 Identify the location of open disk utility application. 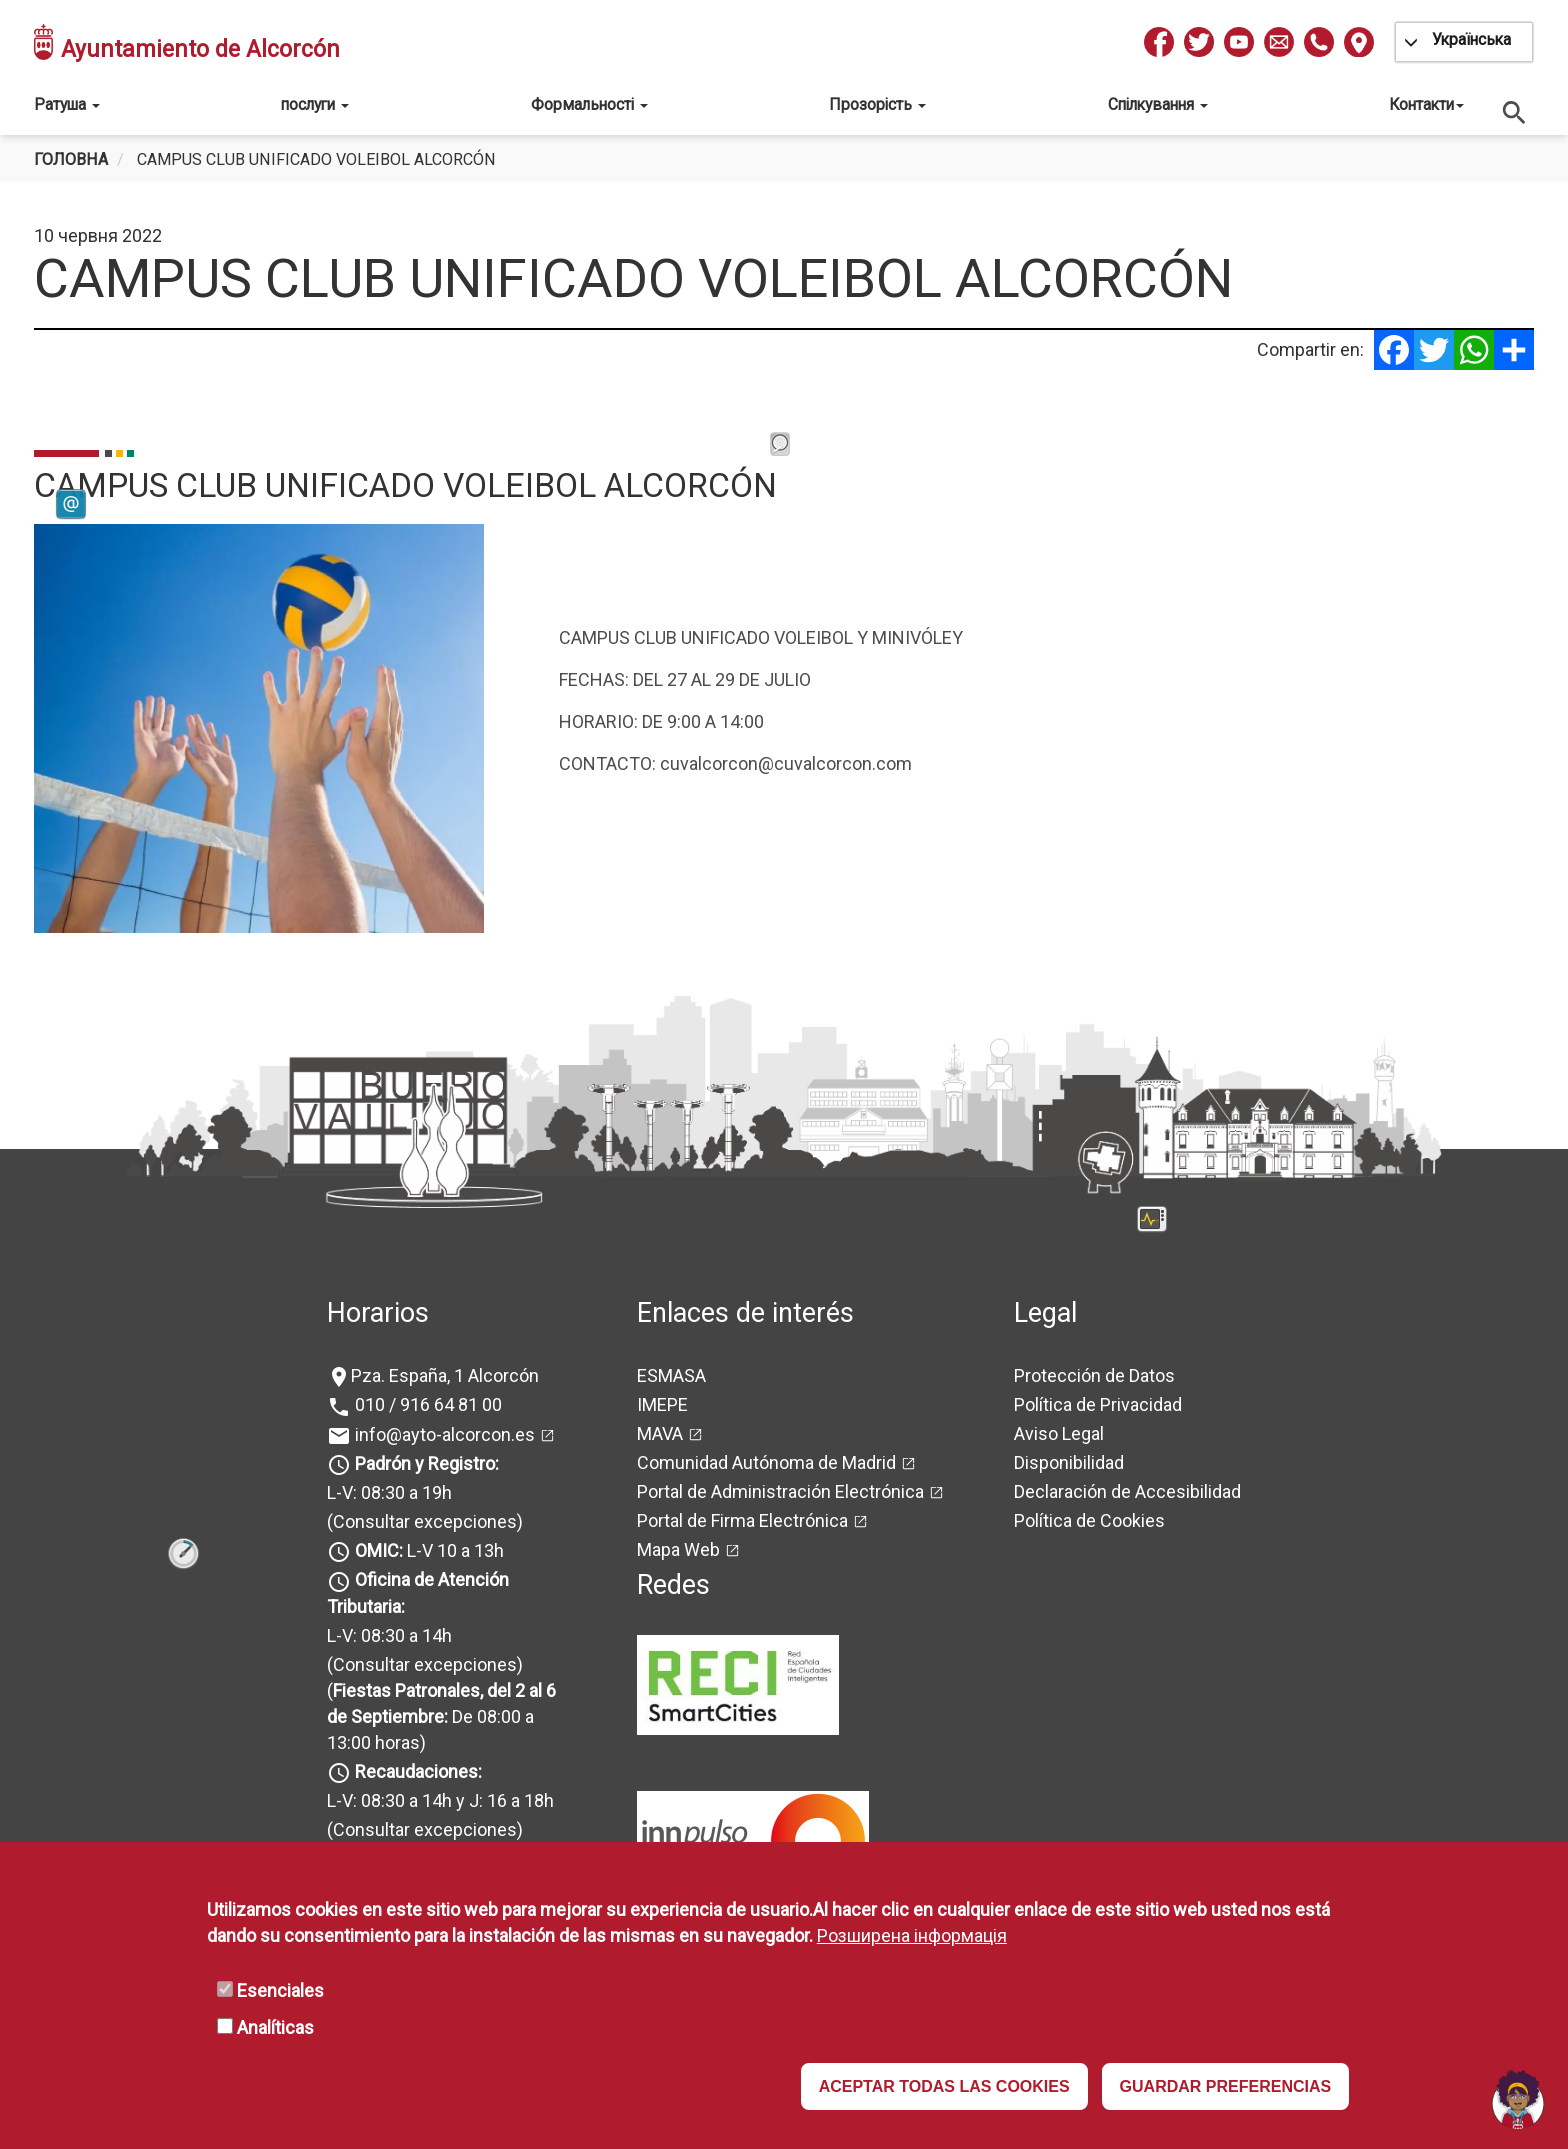
(780, 444).